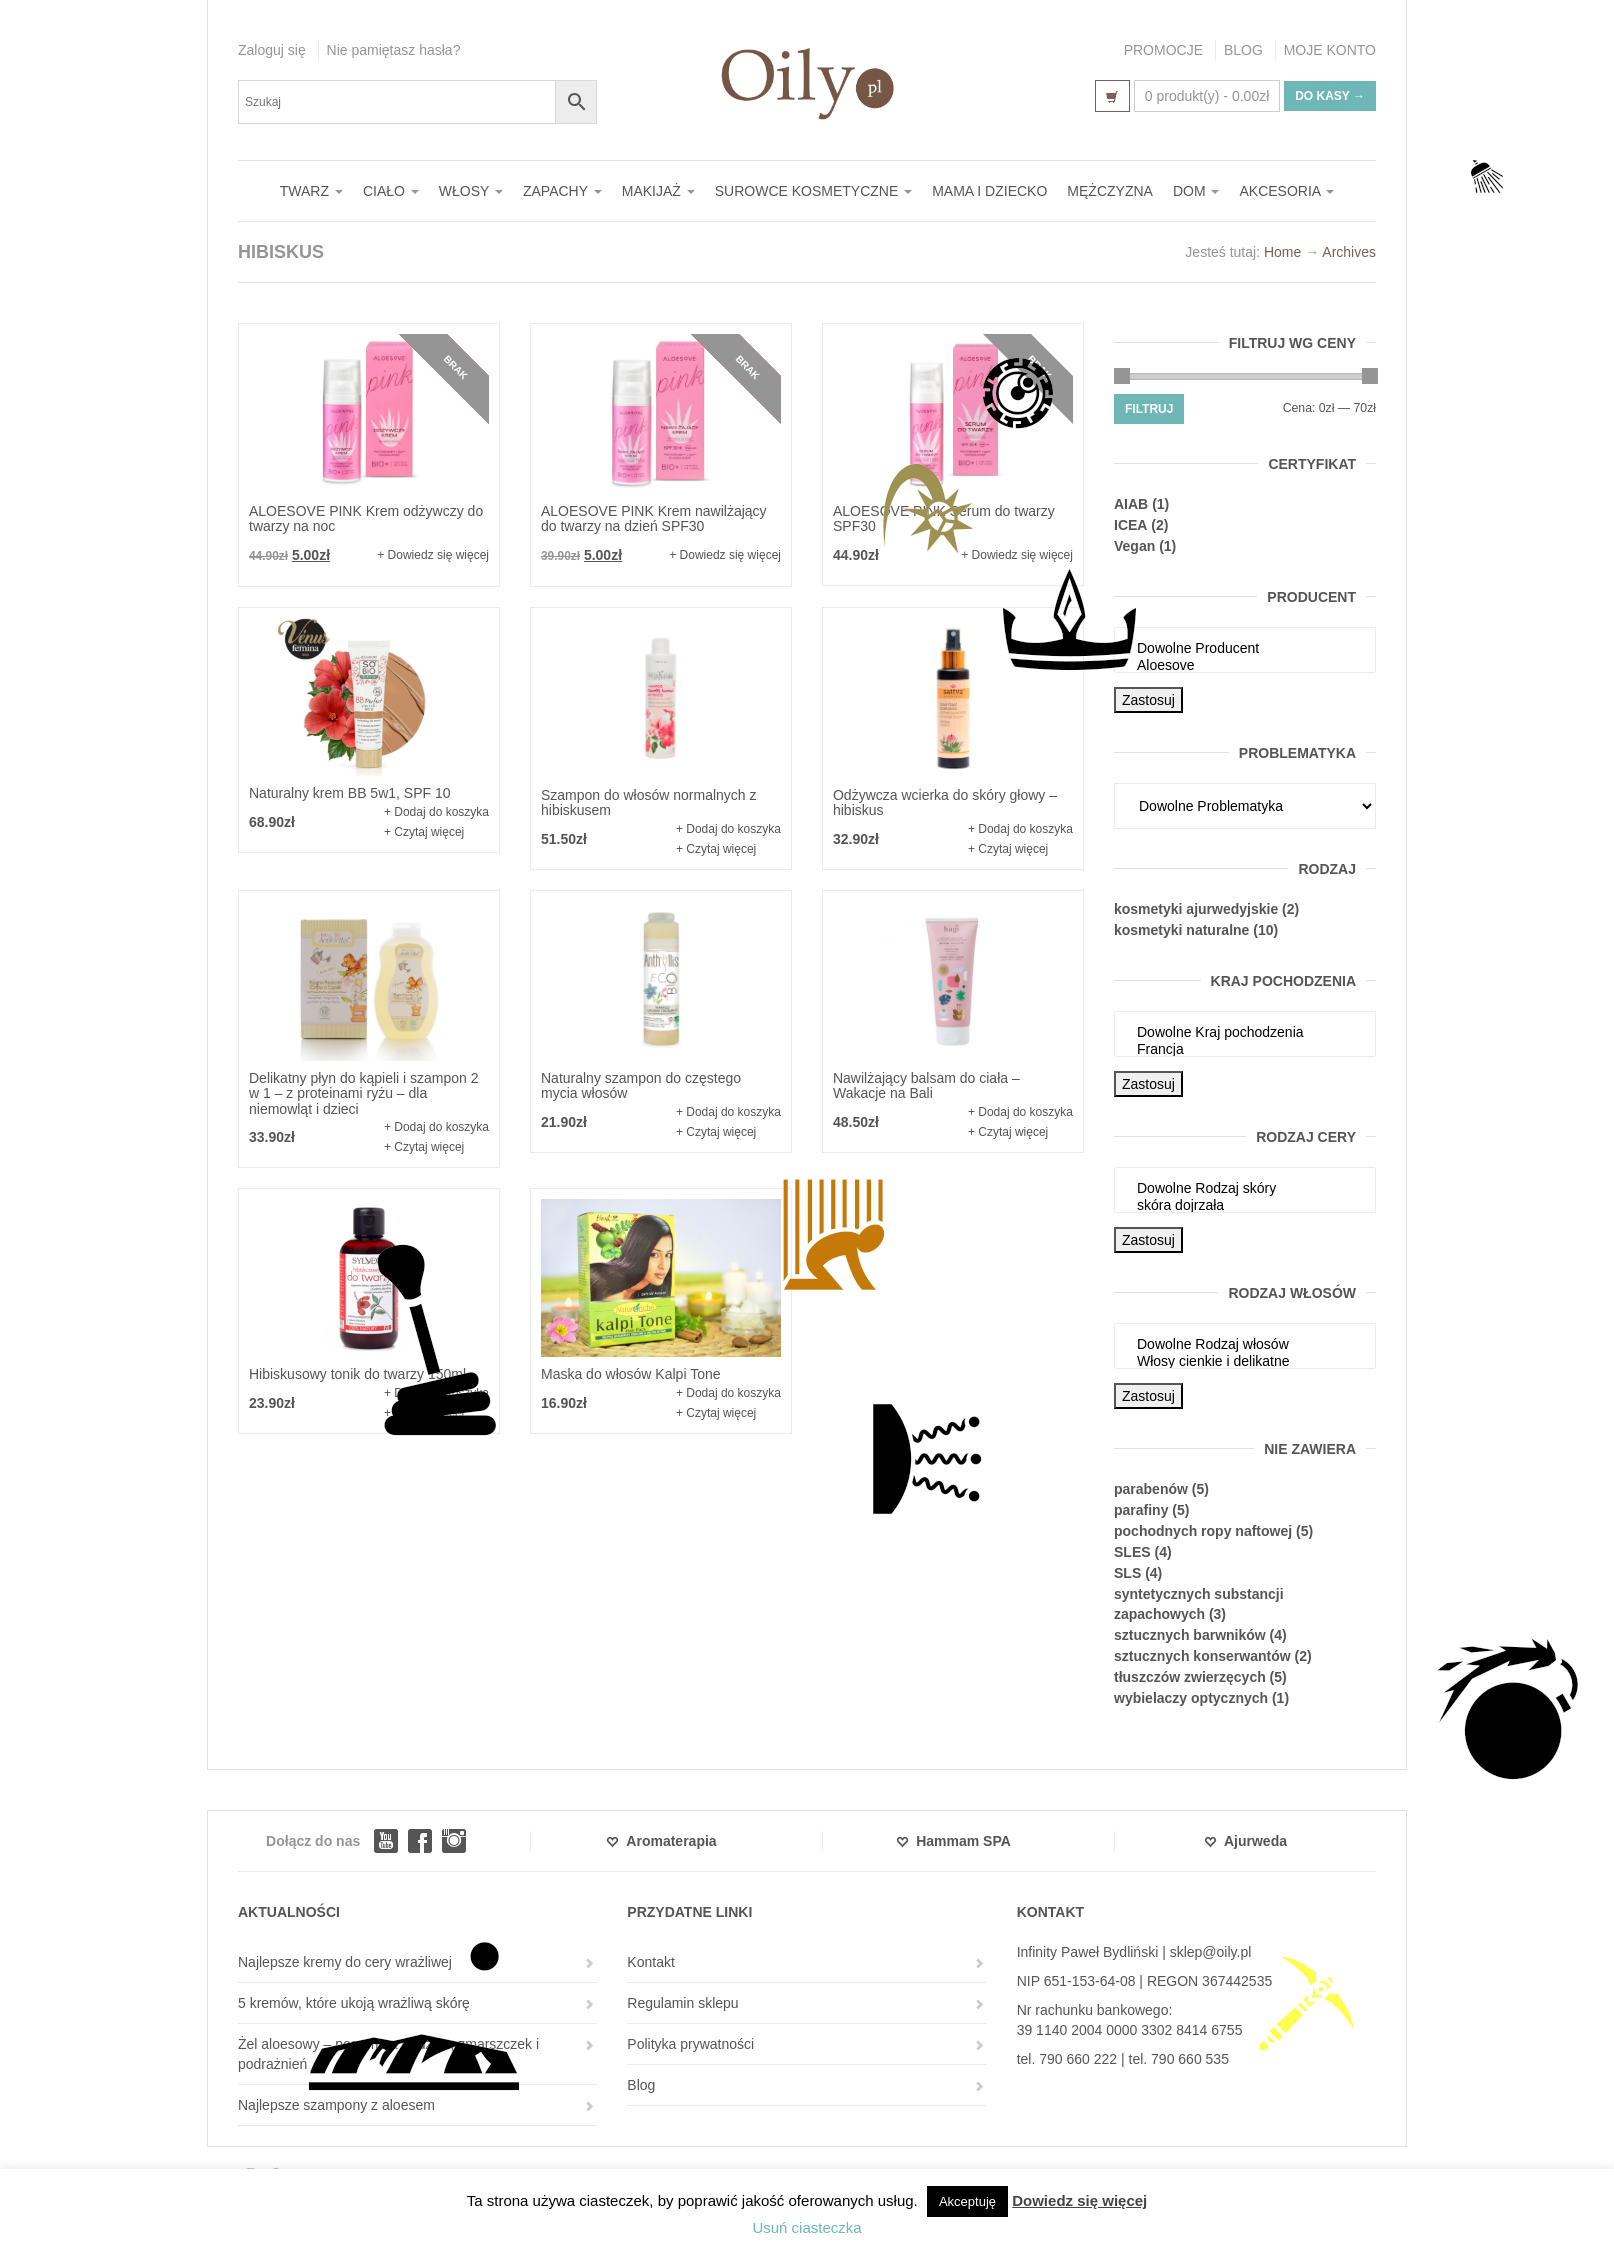  I want to click on indicates a defeated or game over state, so click(832, 1234).